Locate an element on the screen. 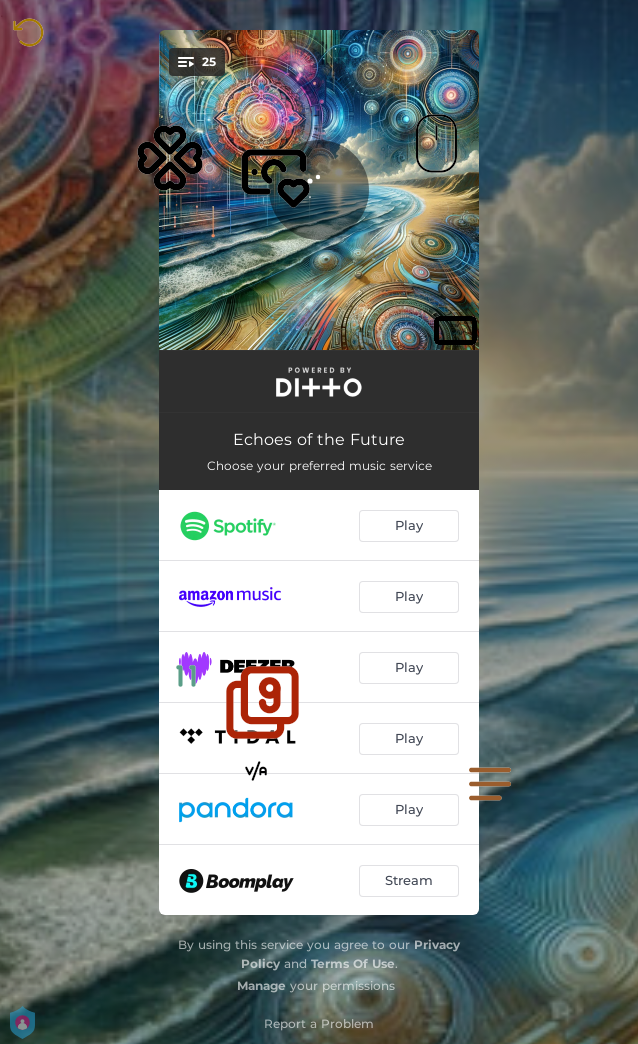  justify text alignment is located at coordinates (490, 784).